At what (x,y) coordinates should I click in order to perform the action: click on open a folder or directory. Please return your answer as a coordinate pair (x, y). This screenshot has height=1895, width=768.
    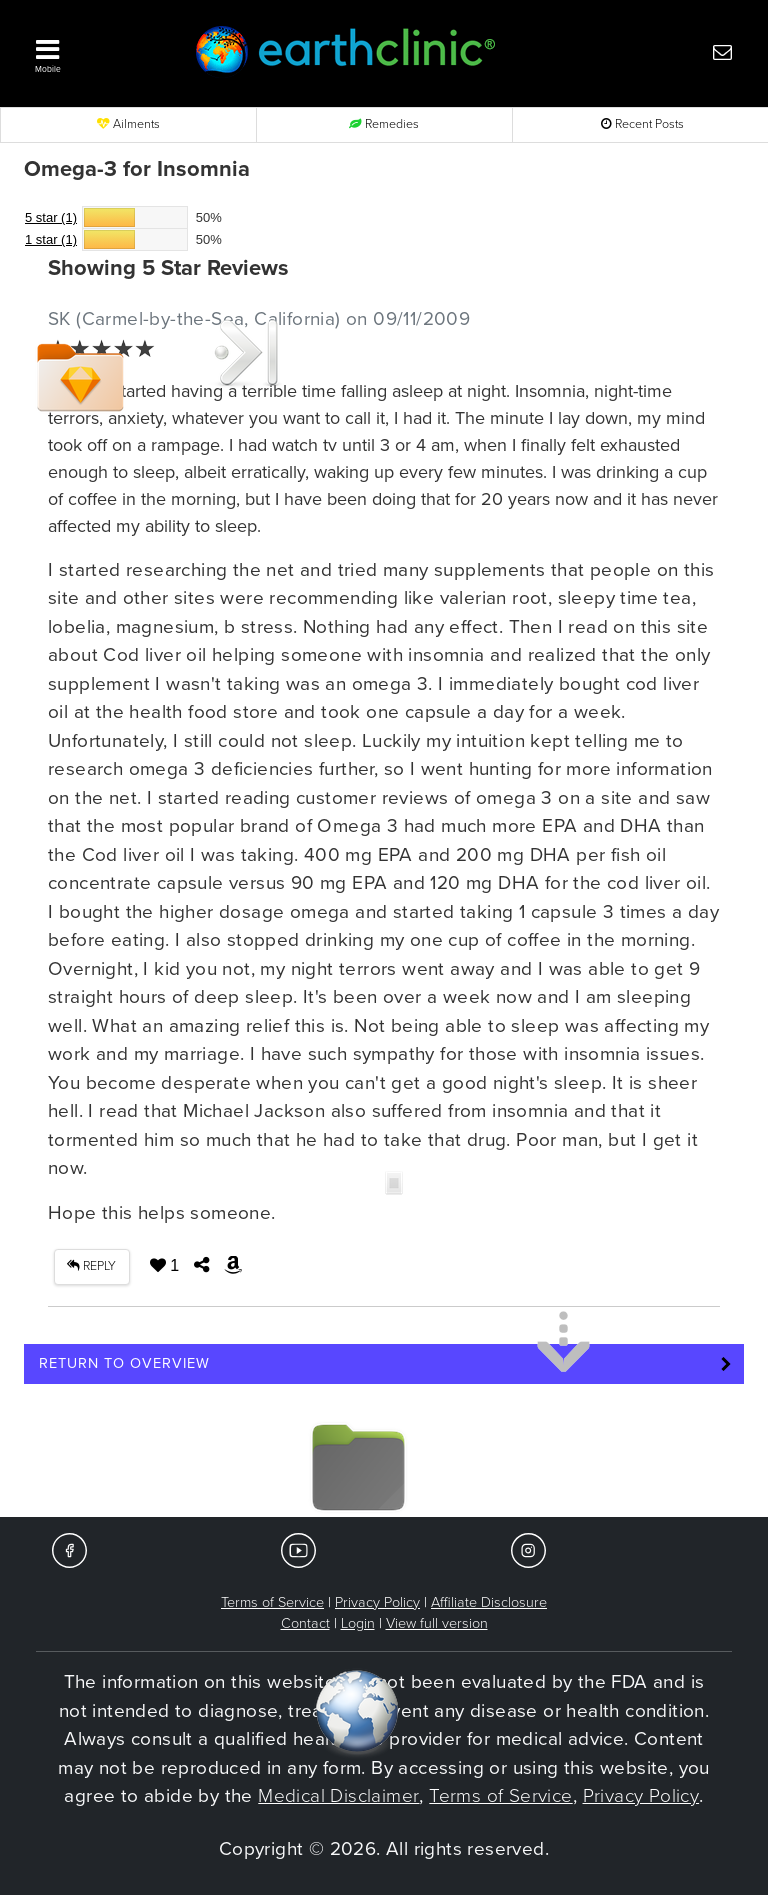
    Looking at the image, I should click on (358, 1467).